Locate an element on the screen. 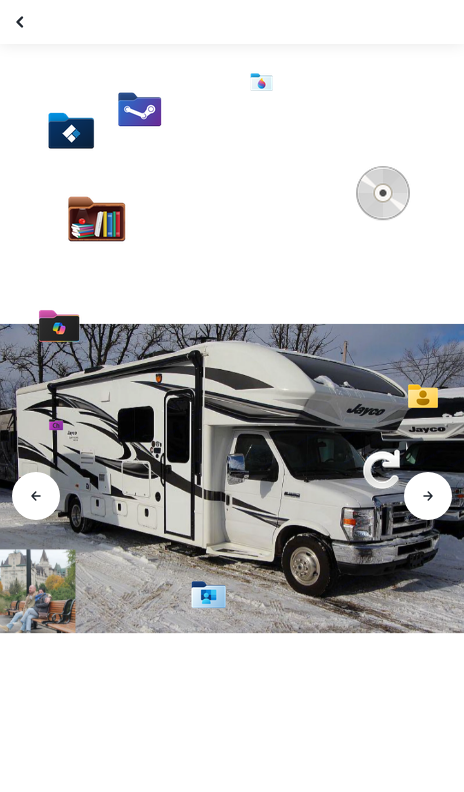  folder containing microsoft intune company portal resources is located at coordinates (208, 595).